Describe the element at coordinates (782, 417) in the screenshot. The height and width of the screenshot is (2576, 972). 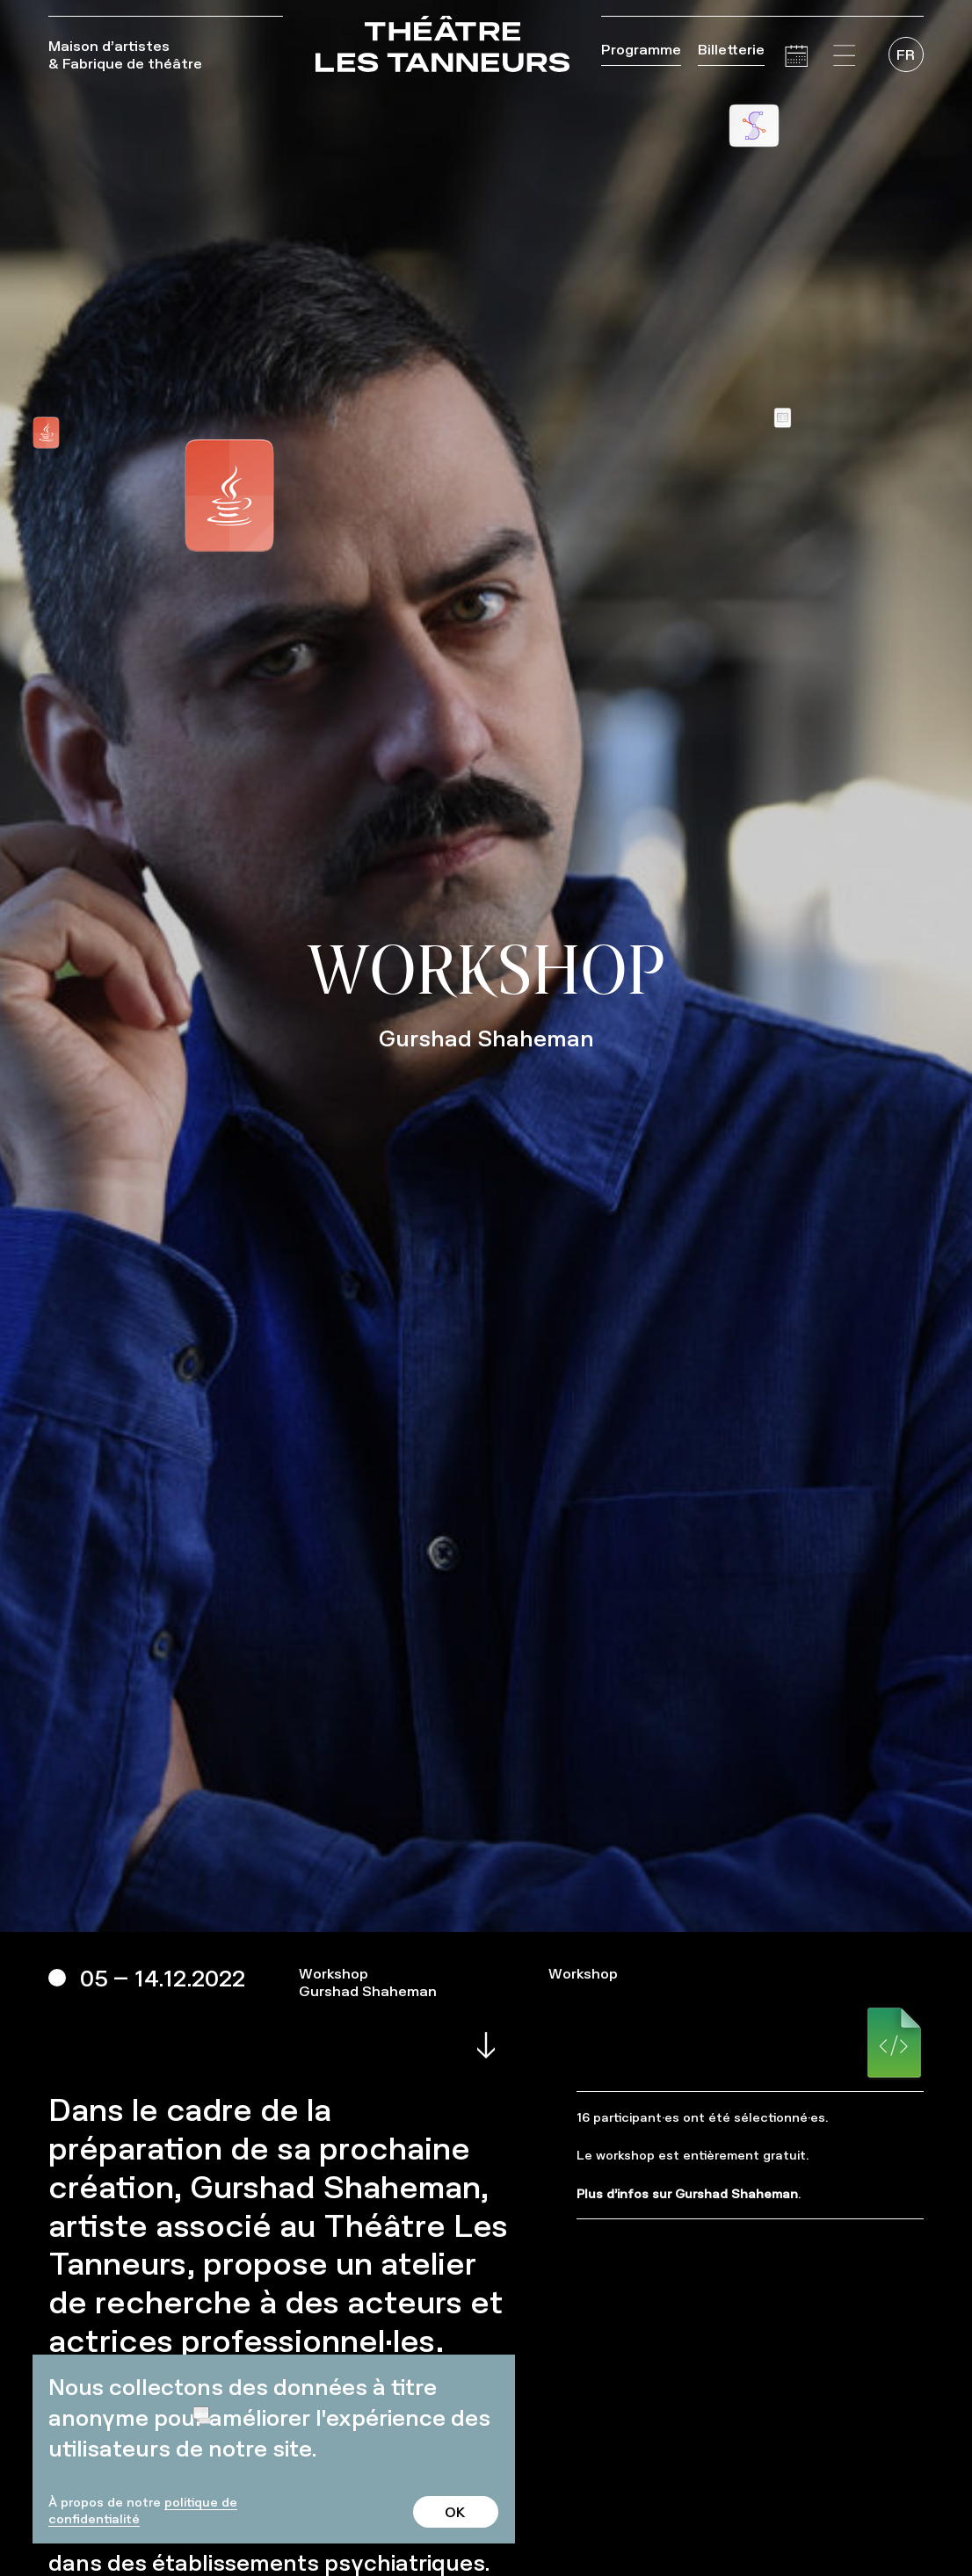
I see `a mobipocket ebook file` at that location.